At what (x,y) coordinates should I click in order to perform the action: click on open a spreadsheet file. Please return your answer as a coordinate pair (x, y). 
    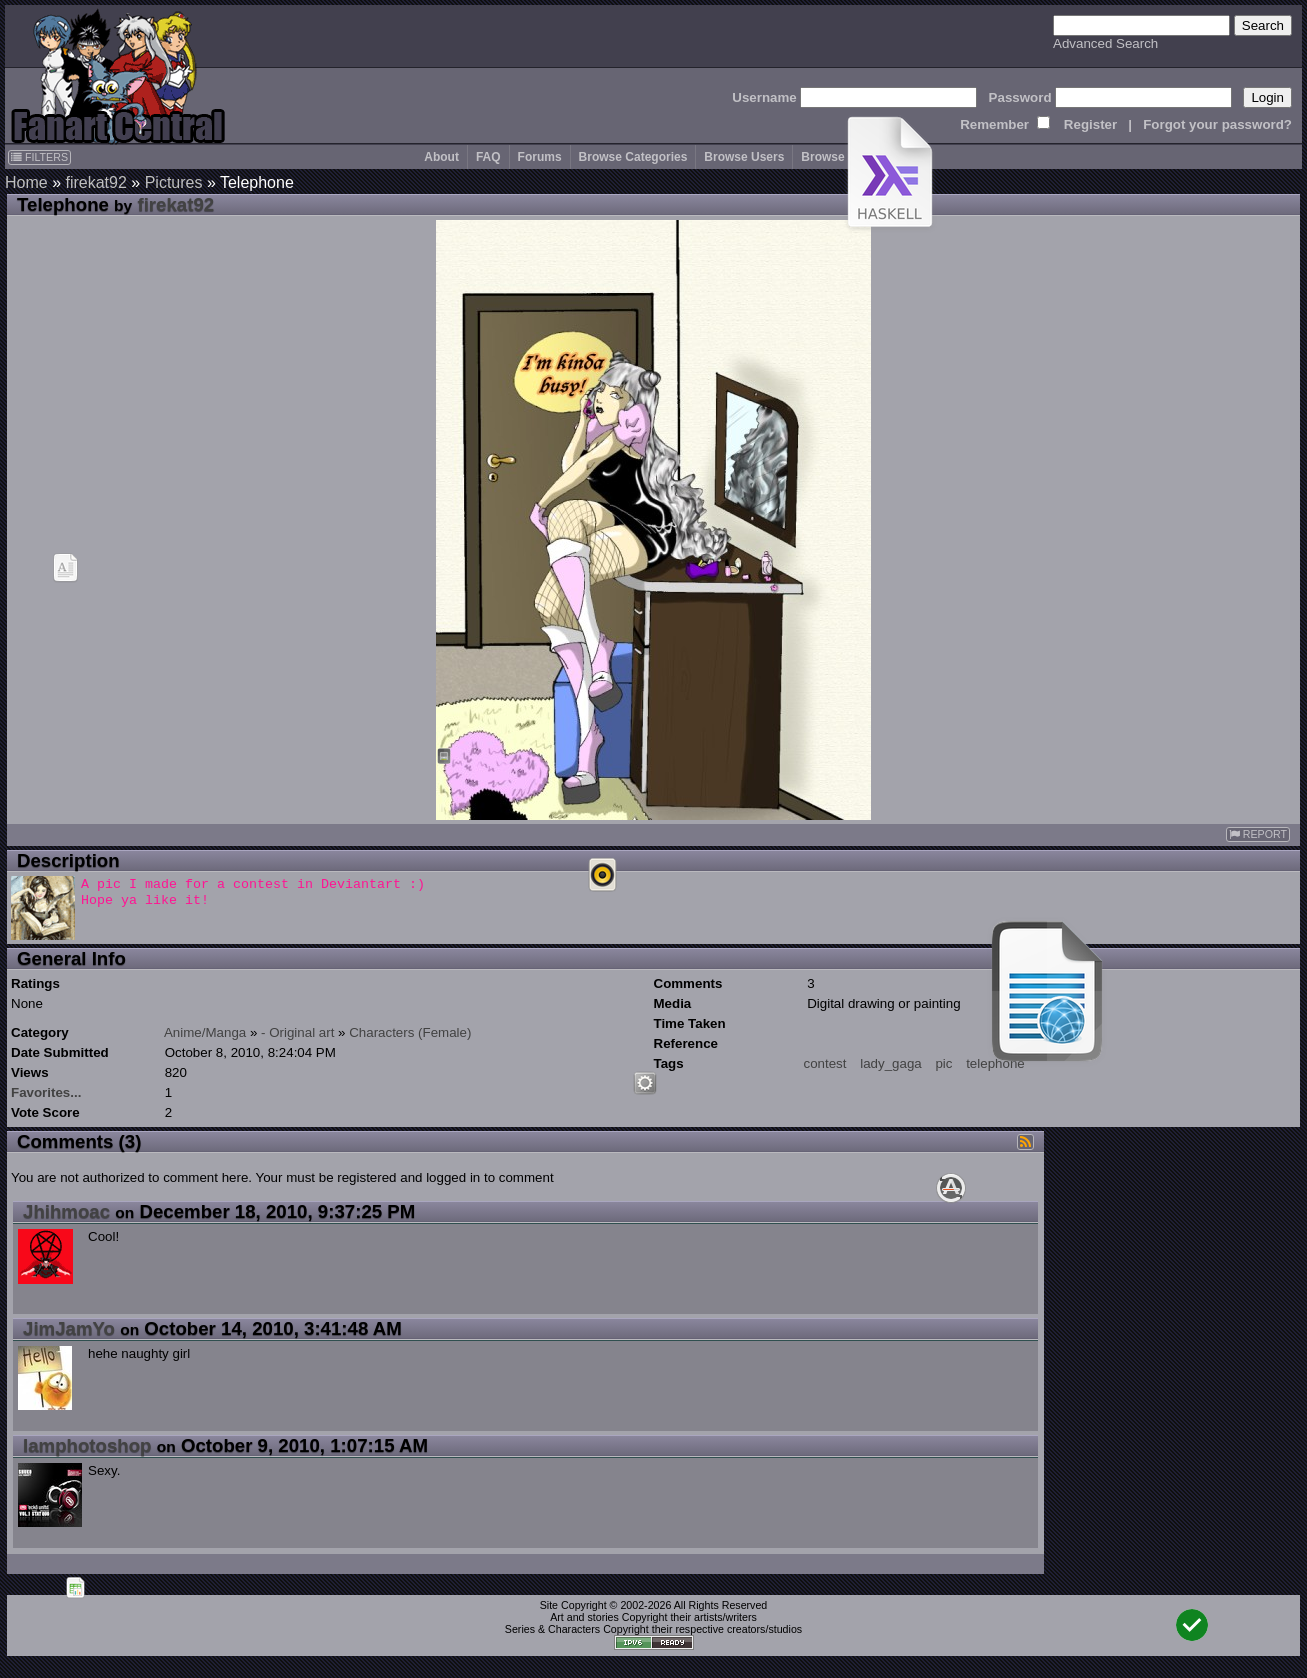
    Looking at the image, I should click on (75, 1587).